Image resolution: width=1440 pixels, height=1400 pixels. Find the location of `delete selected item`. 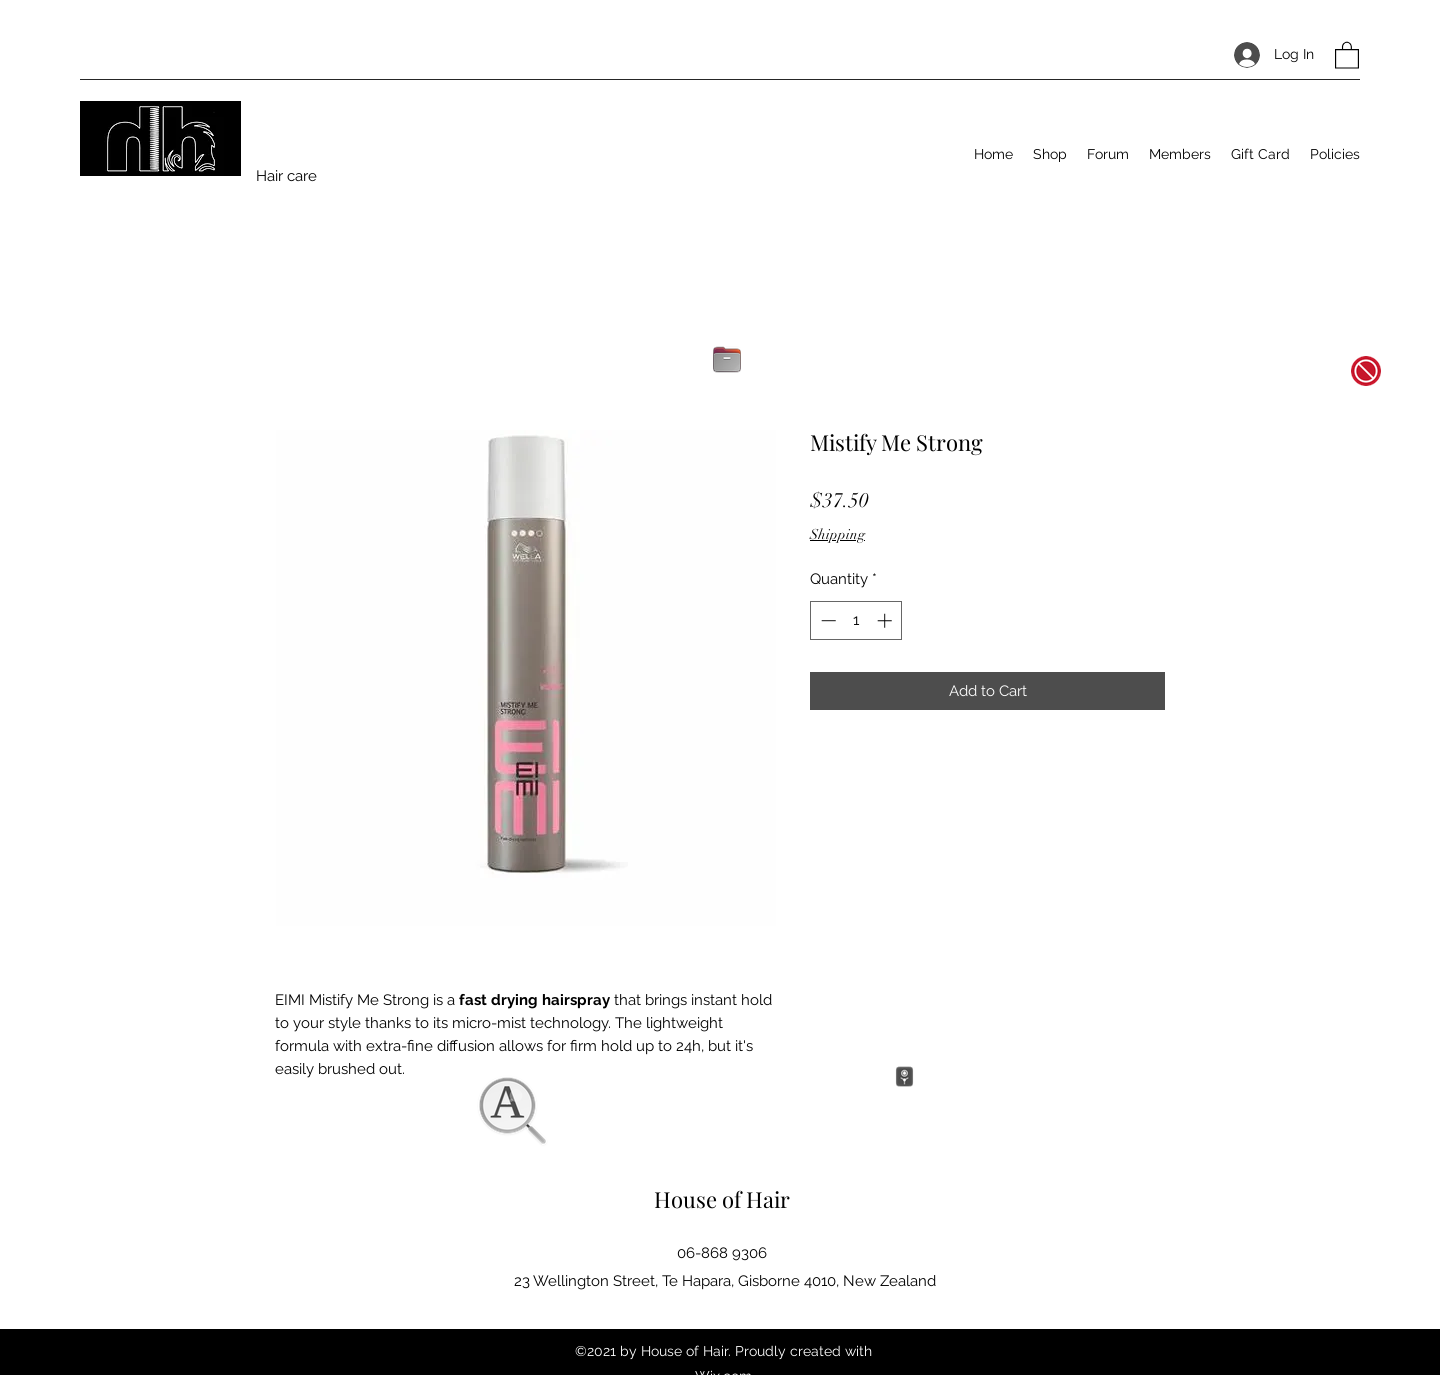

delete selected item is located at coordinates (1366, 371).